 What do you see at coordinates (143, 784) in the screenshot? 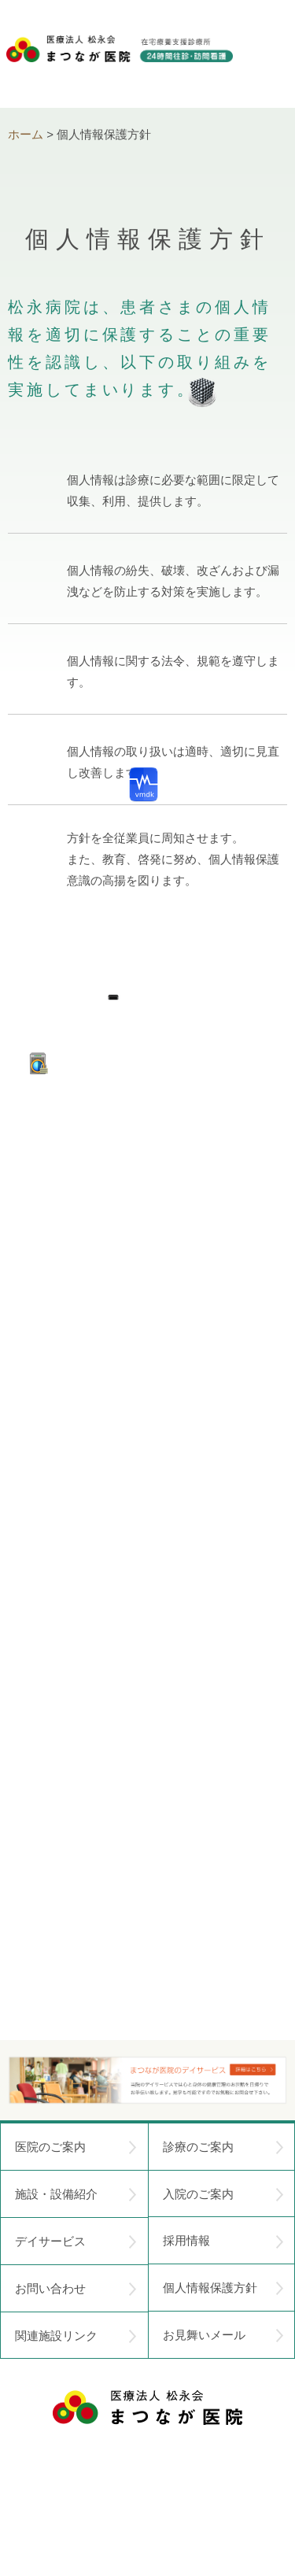
I see `a VirtualBox virtual machine disk file` at bounding box center [143, 784].